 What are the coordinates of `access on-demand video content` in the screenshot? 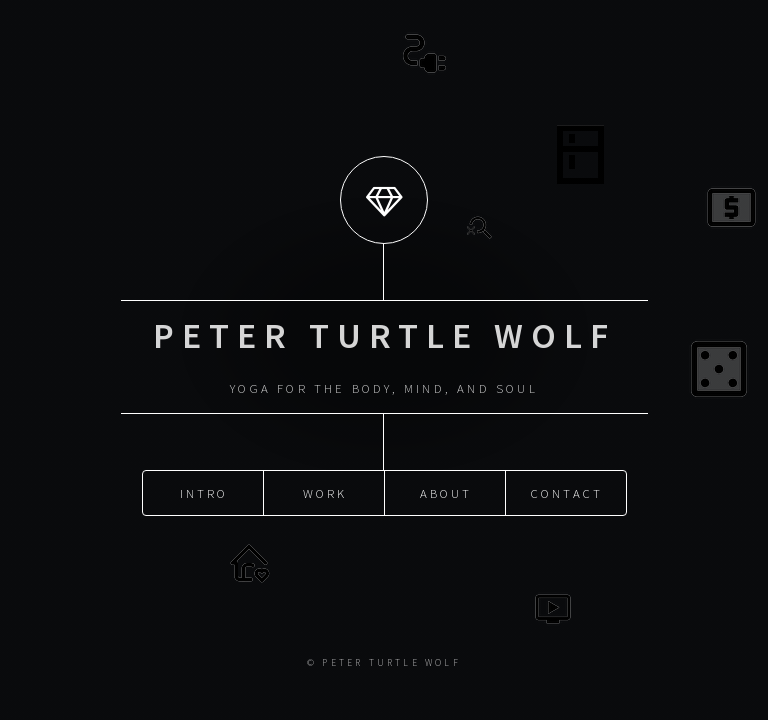 It's located at (553, 609).